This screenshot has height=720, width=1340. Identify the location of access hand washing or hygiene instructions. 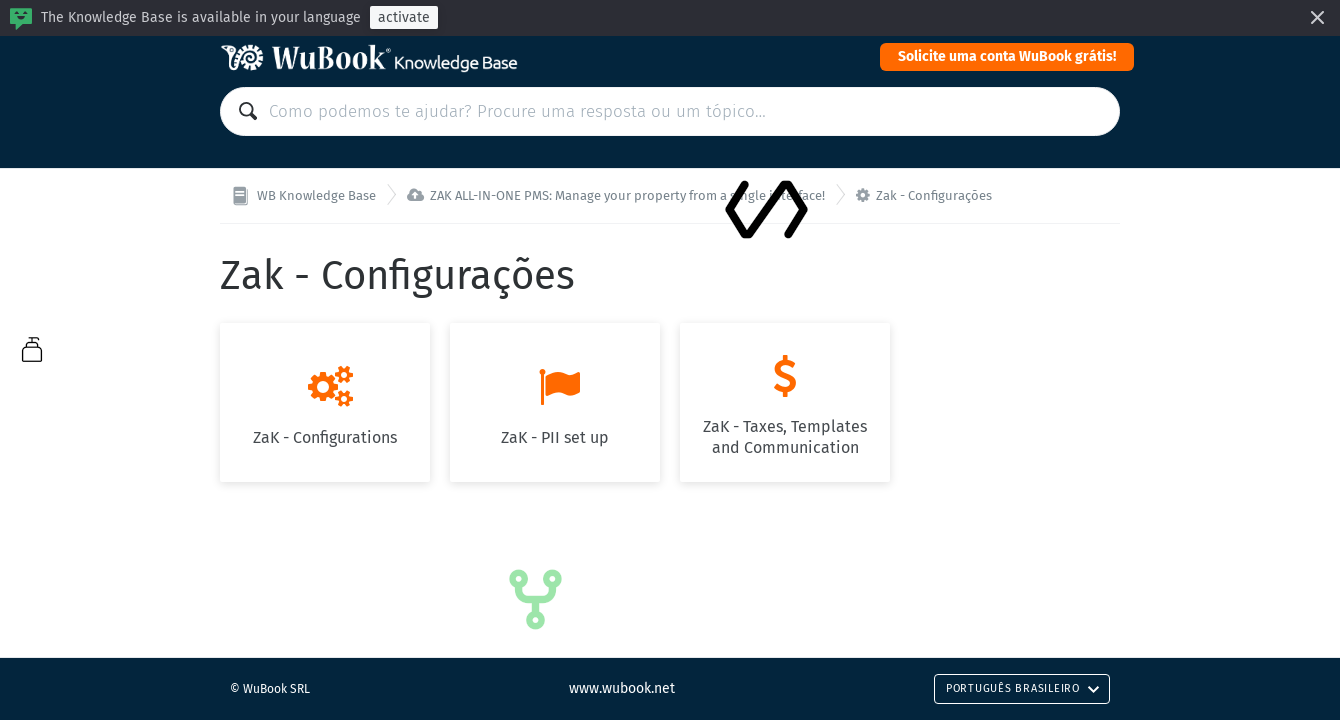
(32, 350).